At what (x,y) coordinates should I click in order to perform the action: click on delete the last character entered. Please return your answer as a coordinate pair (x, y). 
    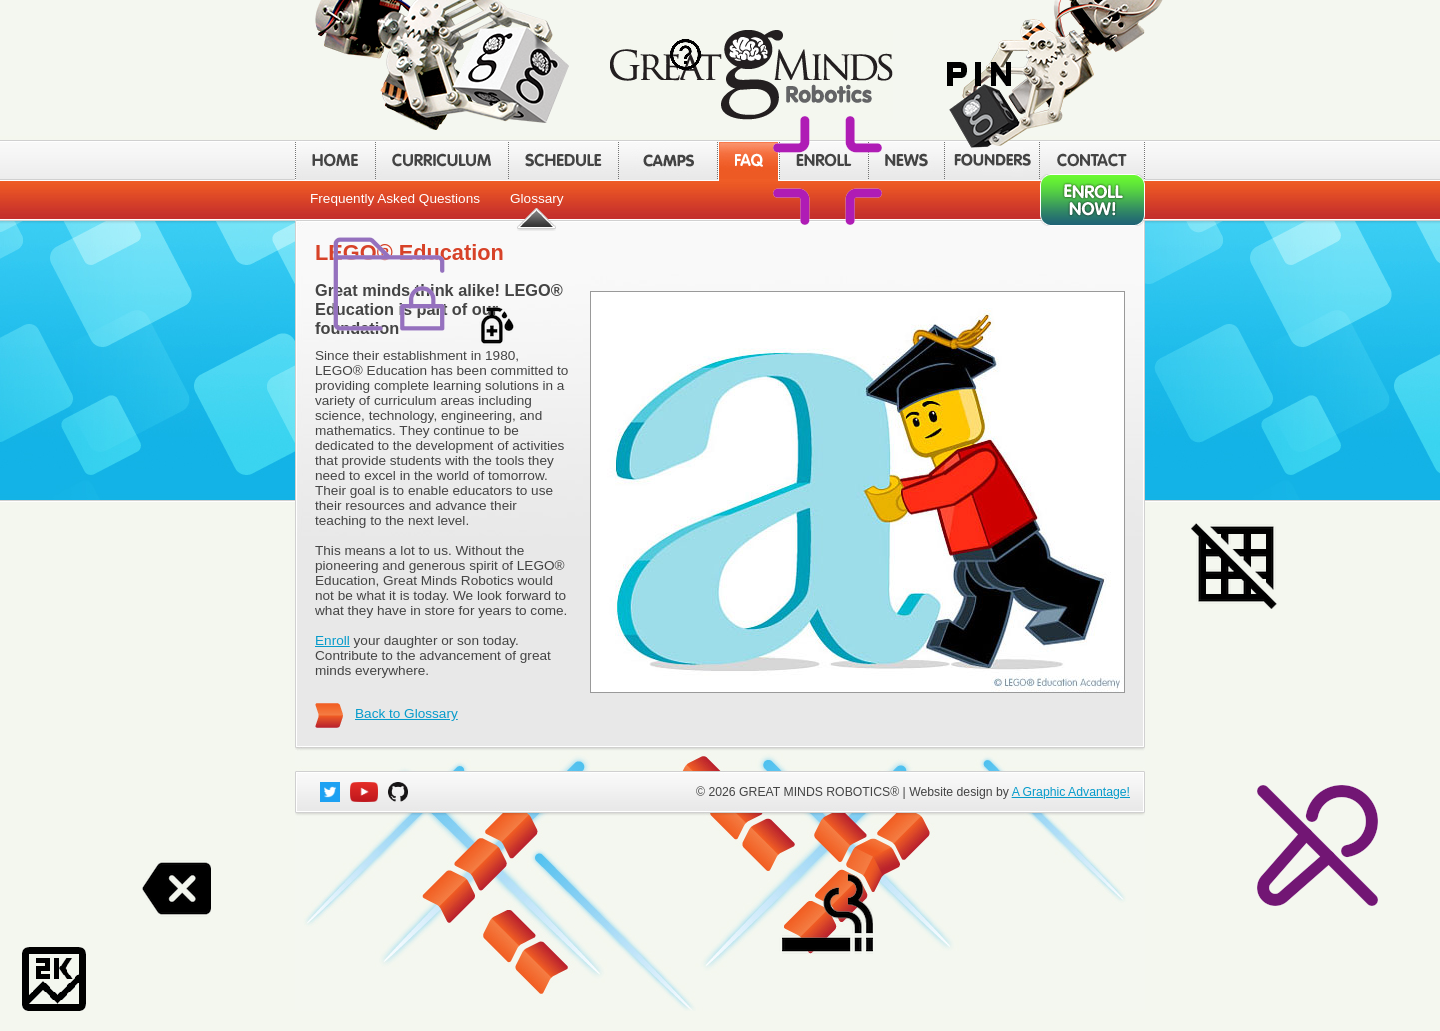
    Looking at the image, I should click on (176, 888).